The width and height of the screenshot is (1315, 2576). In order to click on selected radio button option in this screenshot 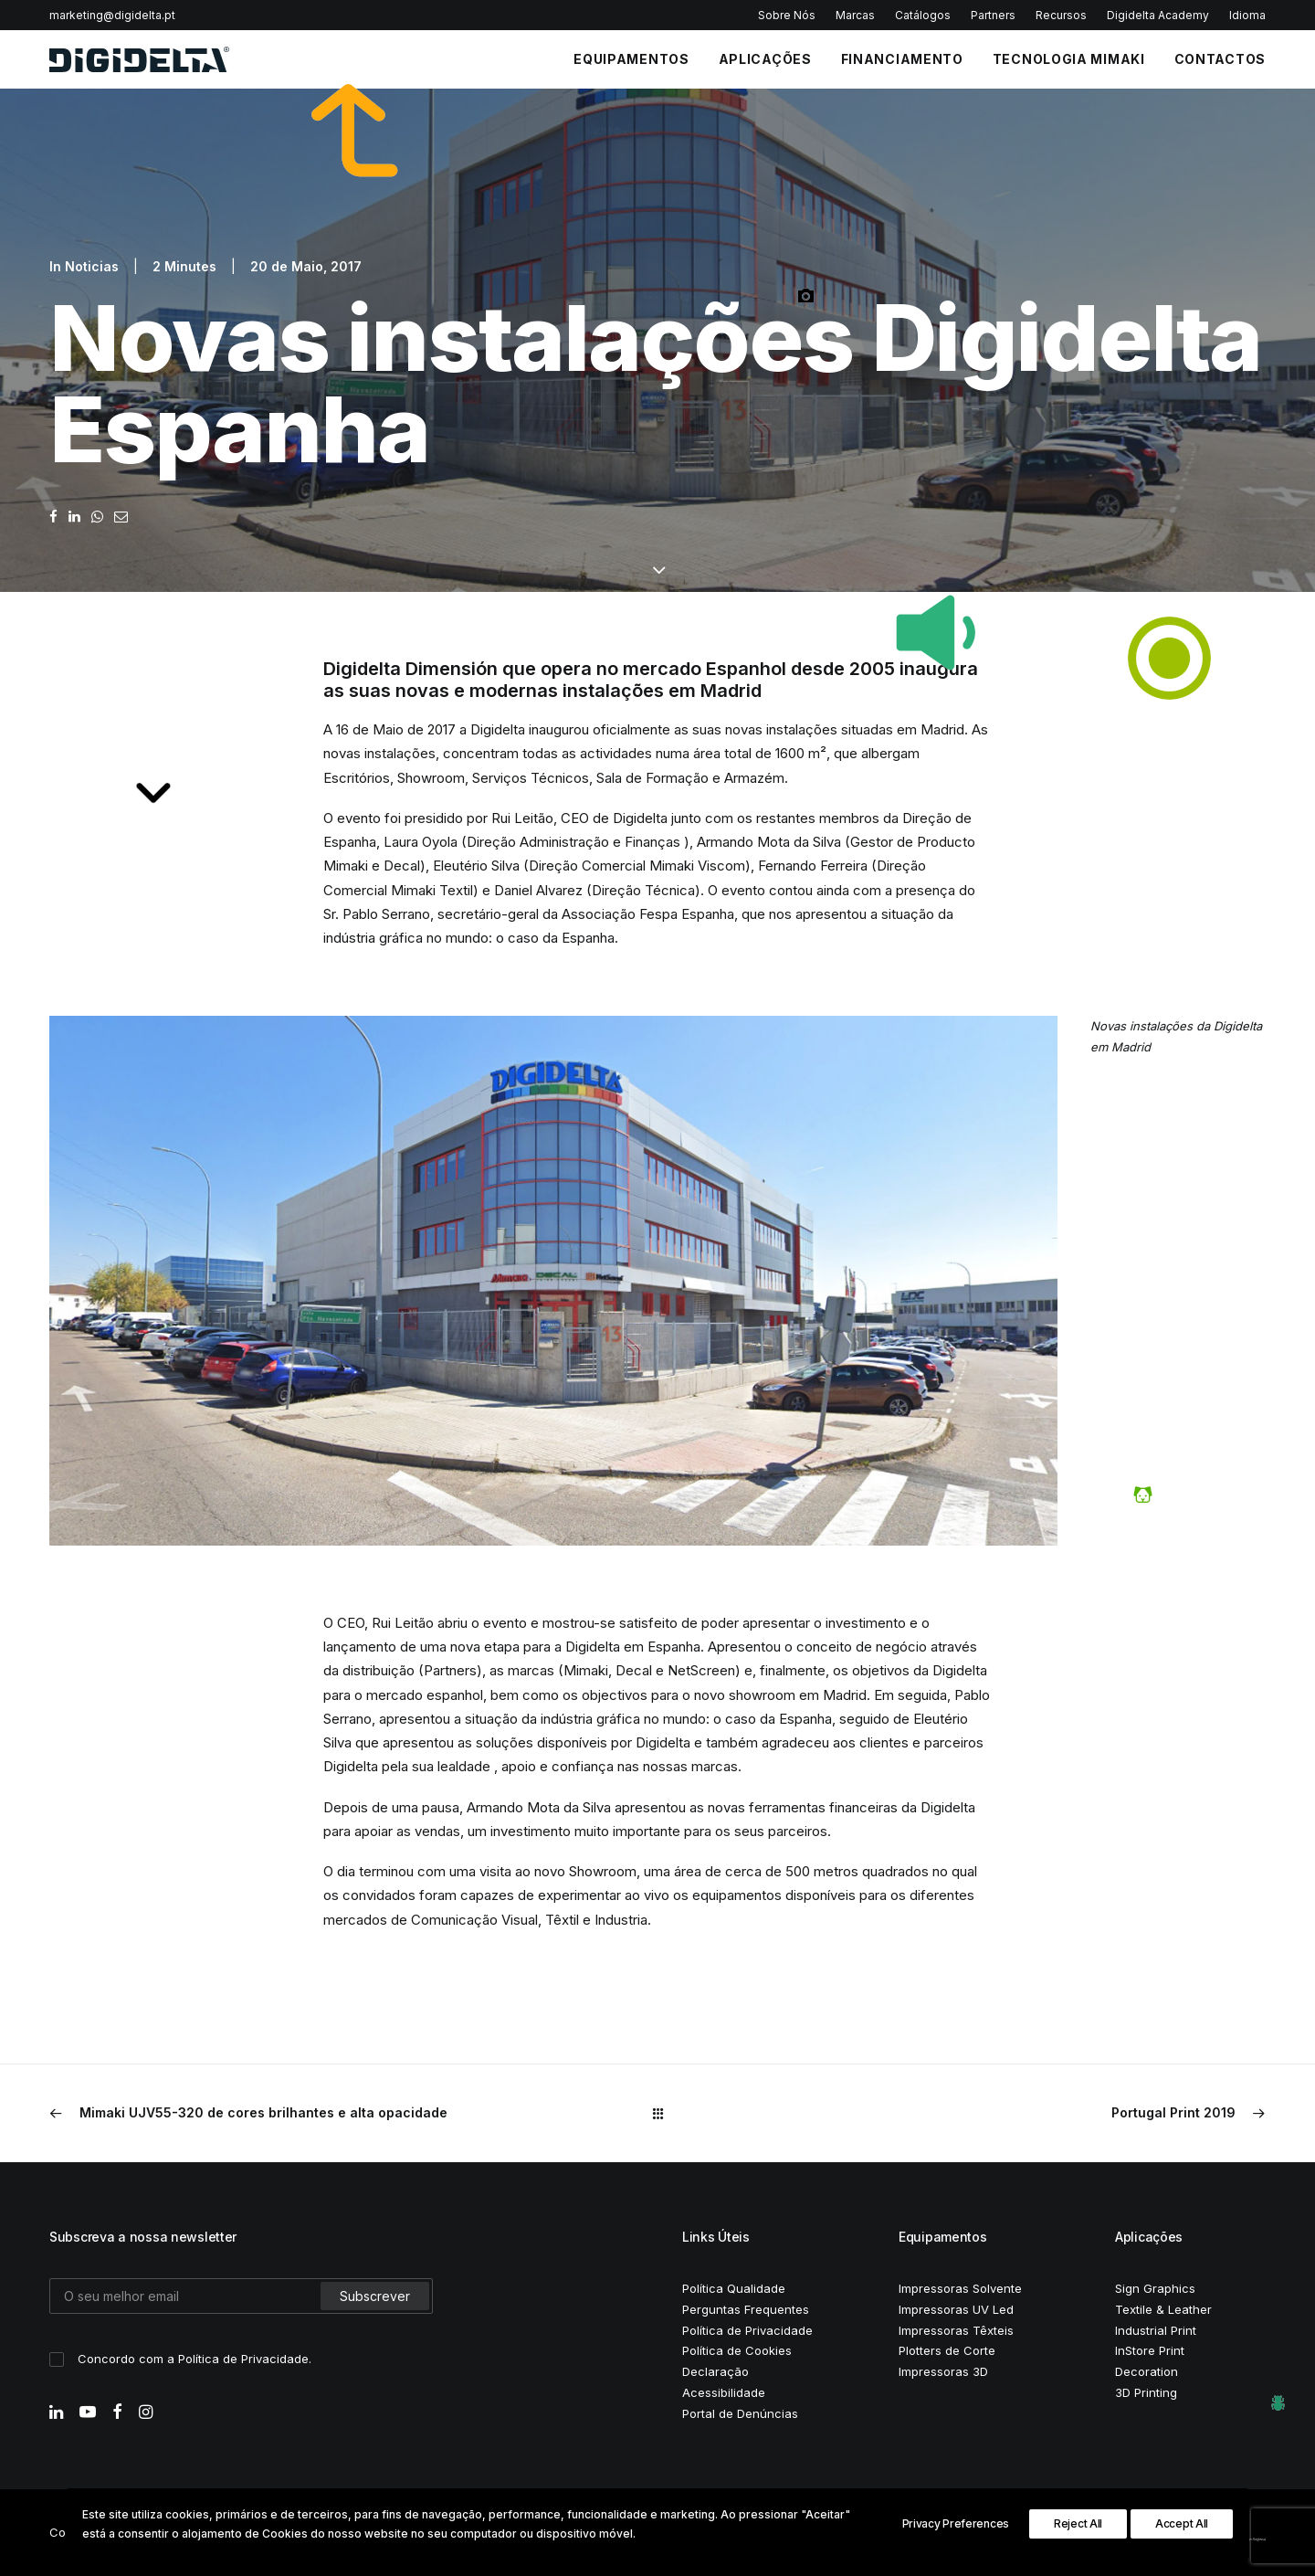, I will do `click(1169, 658)`.